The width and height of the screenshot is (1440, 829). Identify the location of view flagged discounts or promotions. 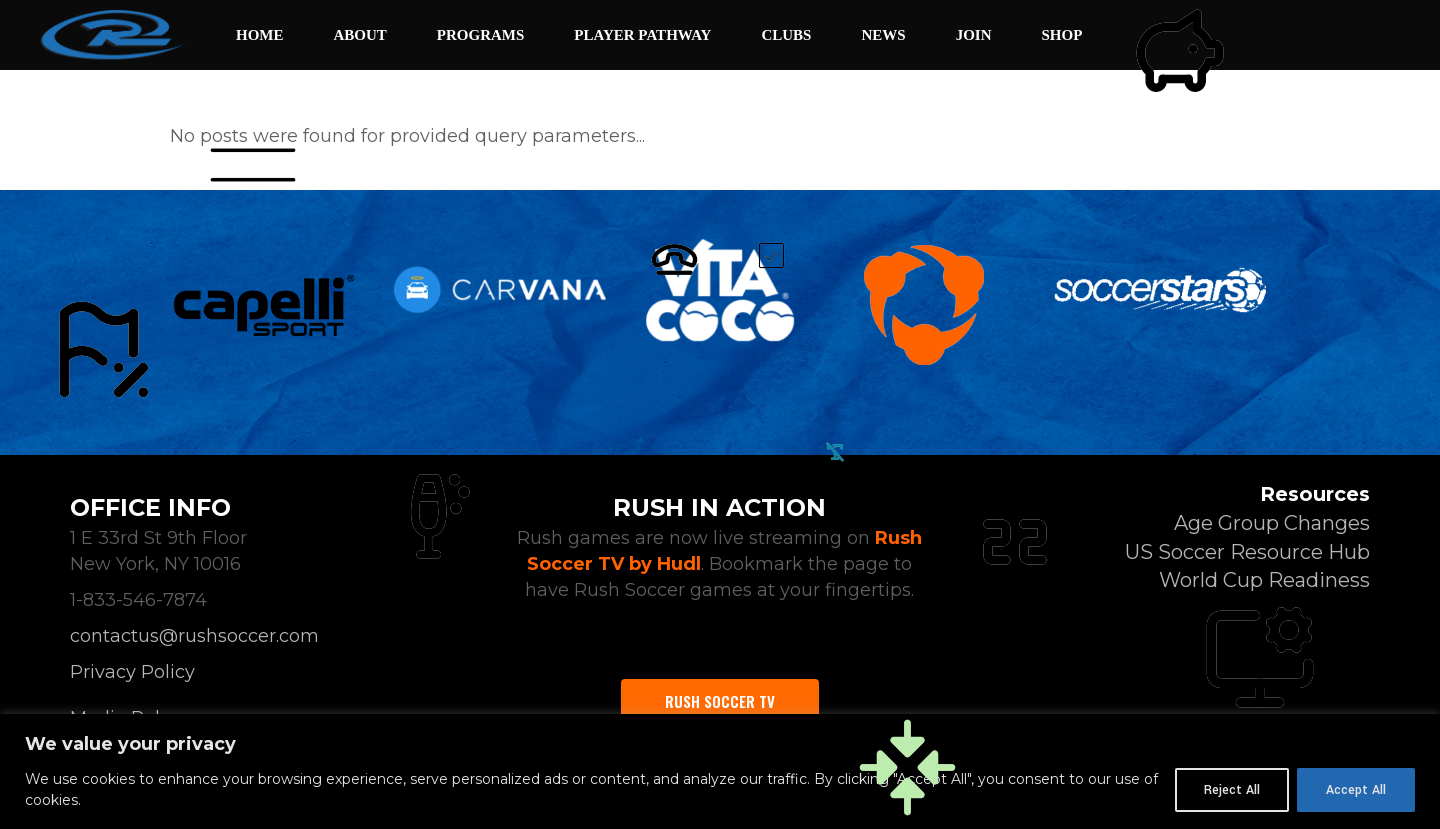
(99, 348).